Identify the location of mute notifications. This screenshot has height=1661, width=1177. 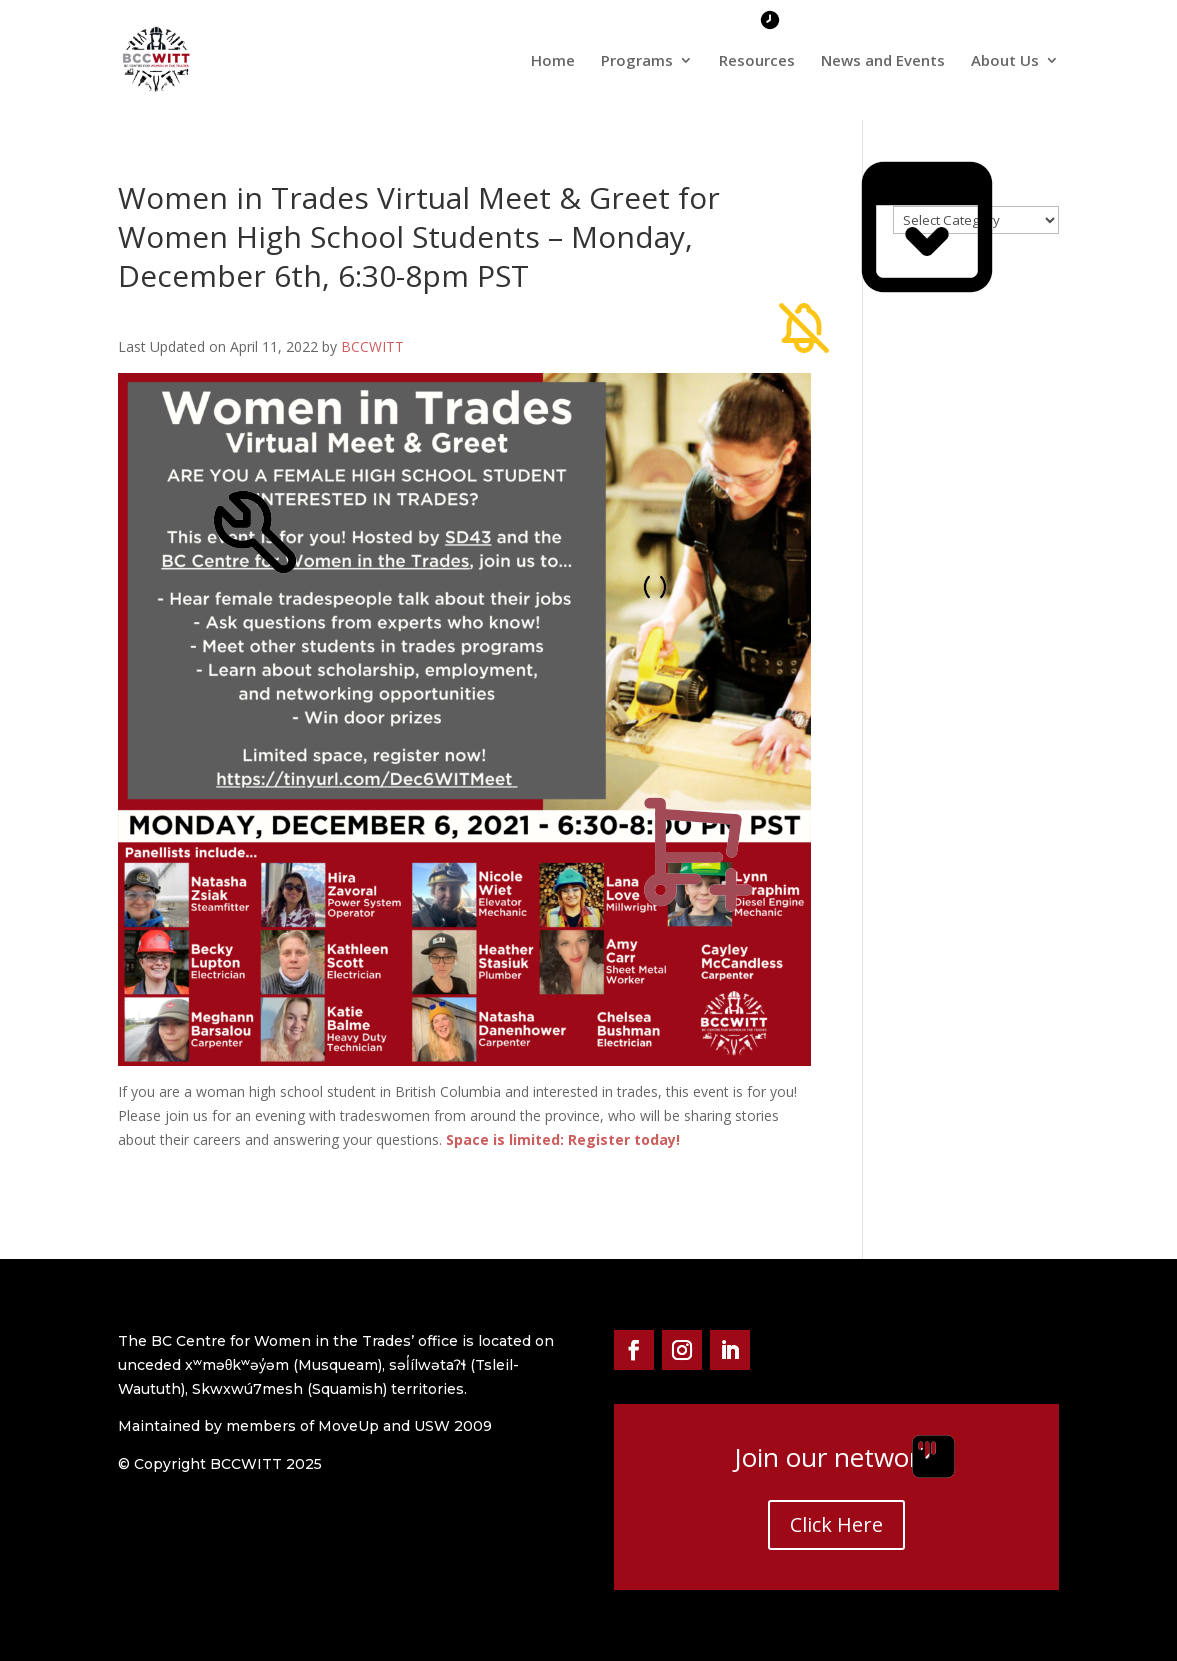
(804, 328).